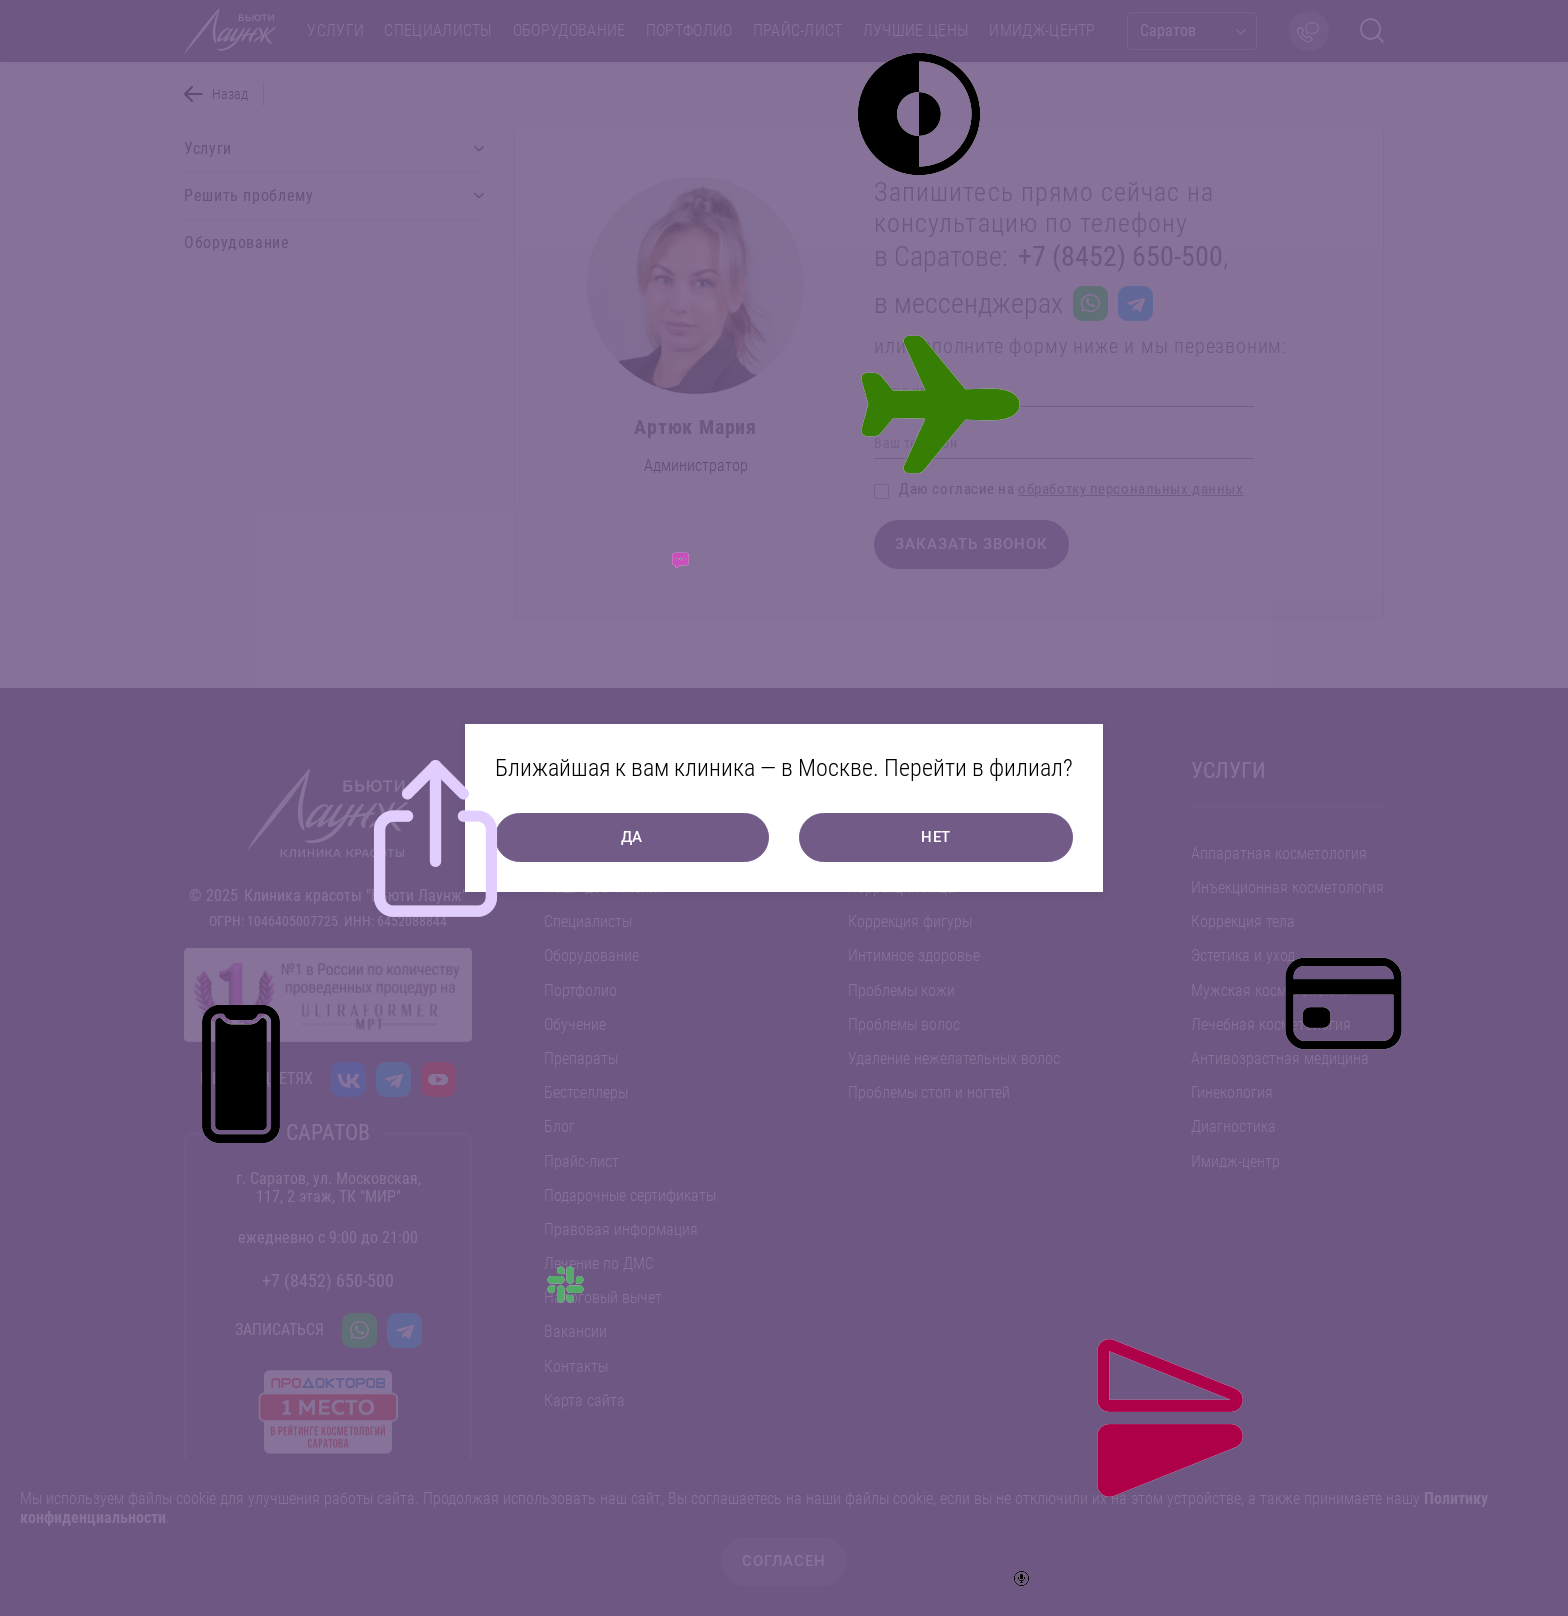 The image size is (1568, 1616). What do you see at coordinates (241, 1074) in the screenshot?
I see `switch to mobile view` at bounding box center [241, 1074].